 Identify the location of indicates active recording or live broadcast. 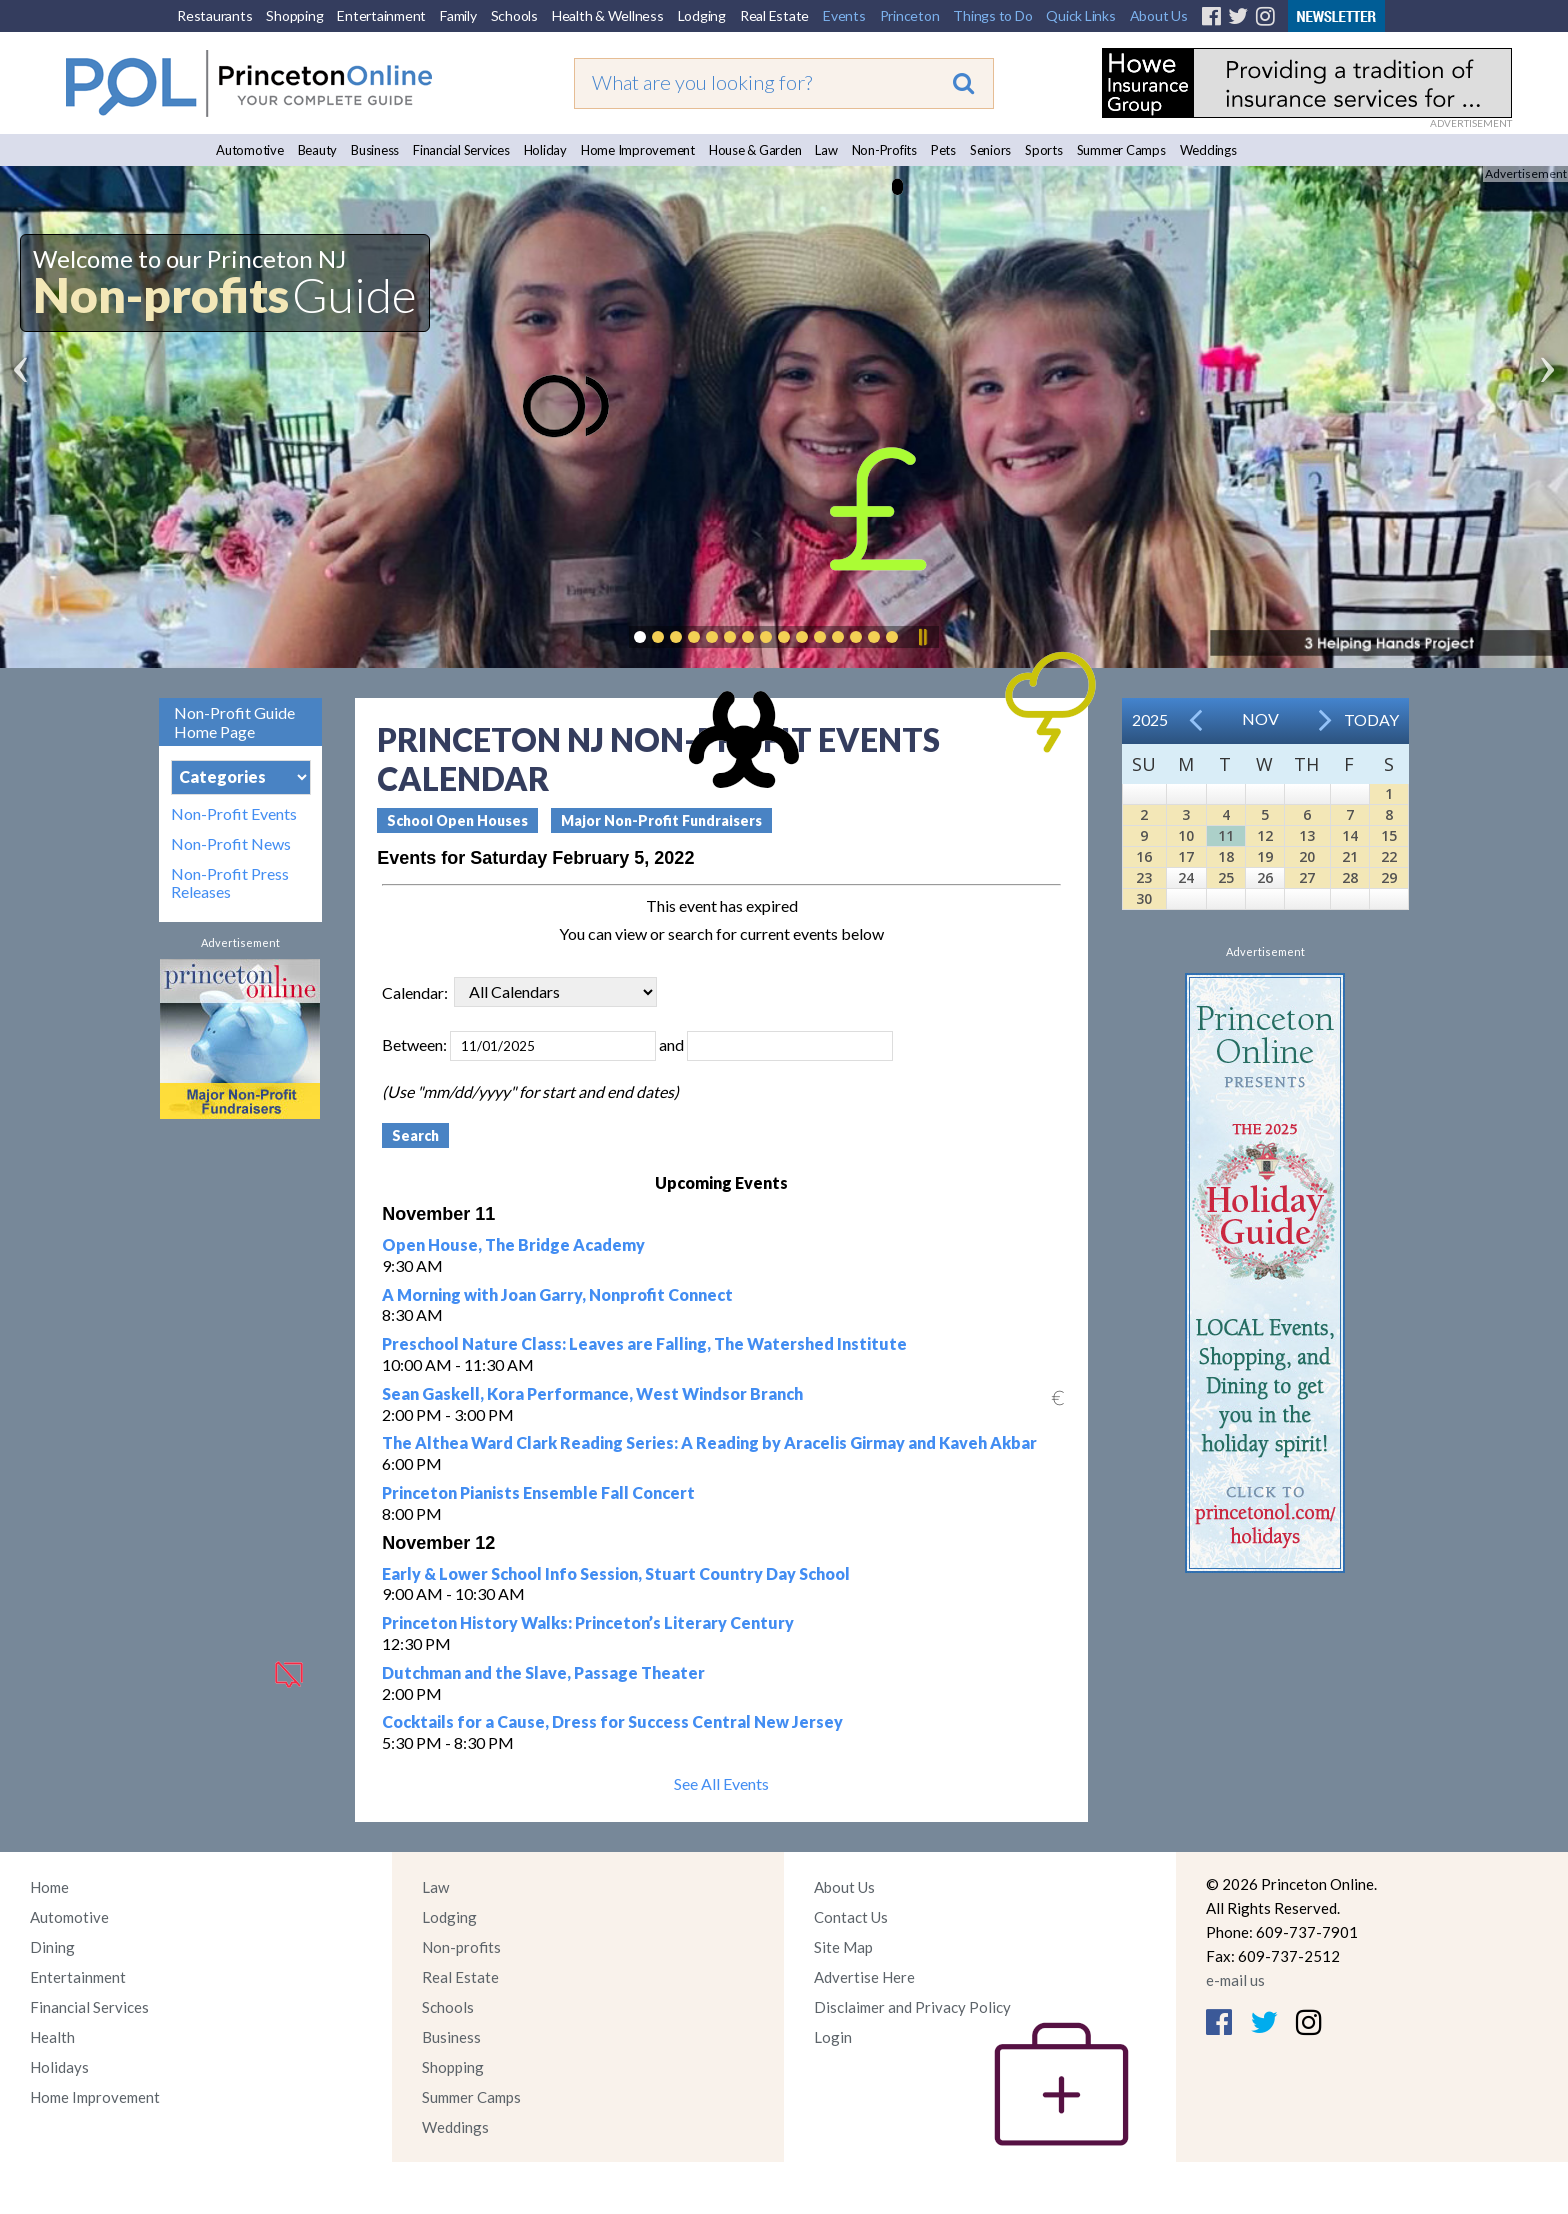
(566, 406).